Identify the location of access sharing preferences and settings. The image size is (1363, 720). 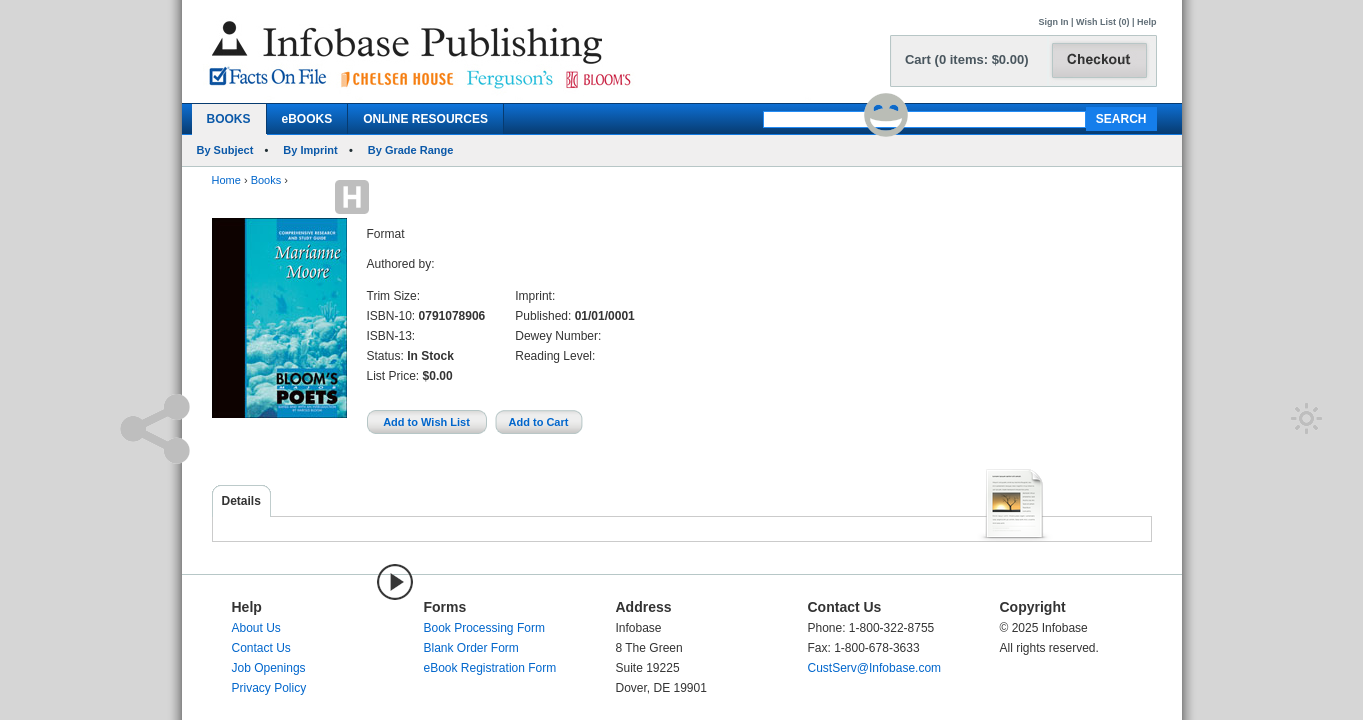
(155, 429).